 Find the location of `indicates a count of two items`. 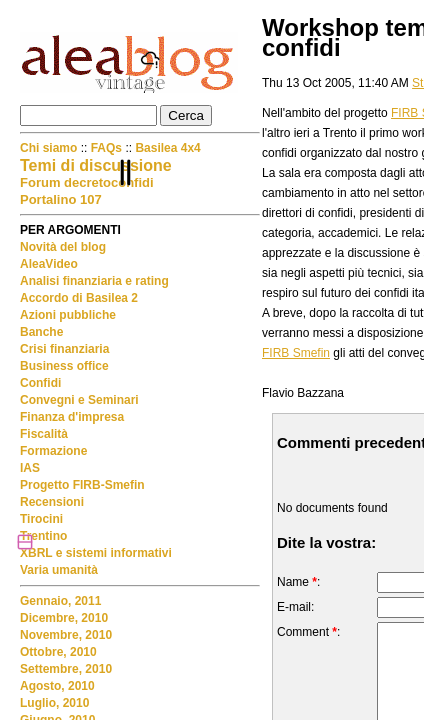

indicates a count of two items is located at coordinates (125, 172).